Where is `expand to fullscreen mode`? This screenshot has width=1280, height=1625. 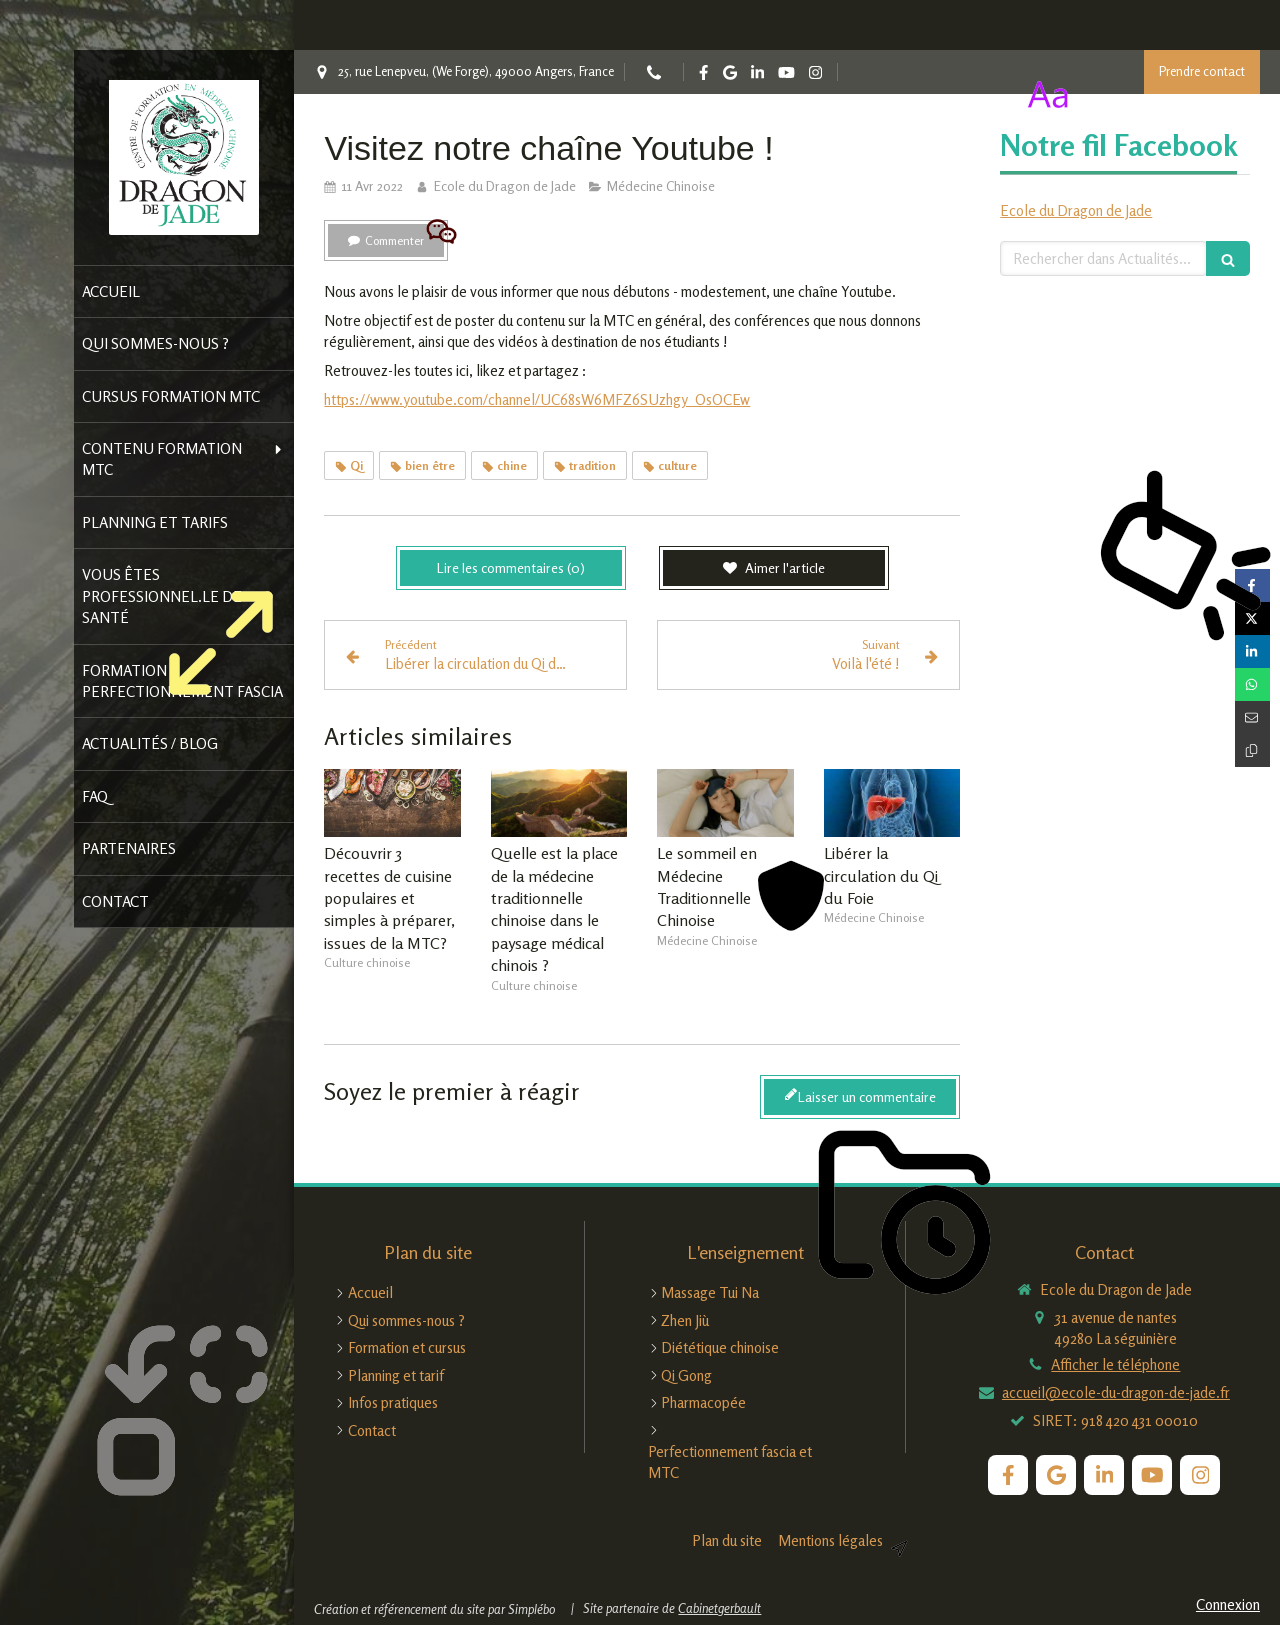
expand to fullscreen mode is located at coordinates (221, 643).